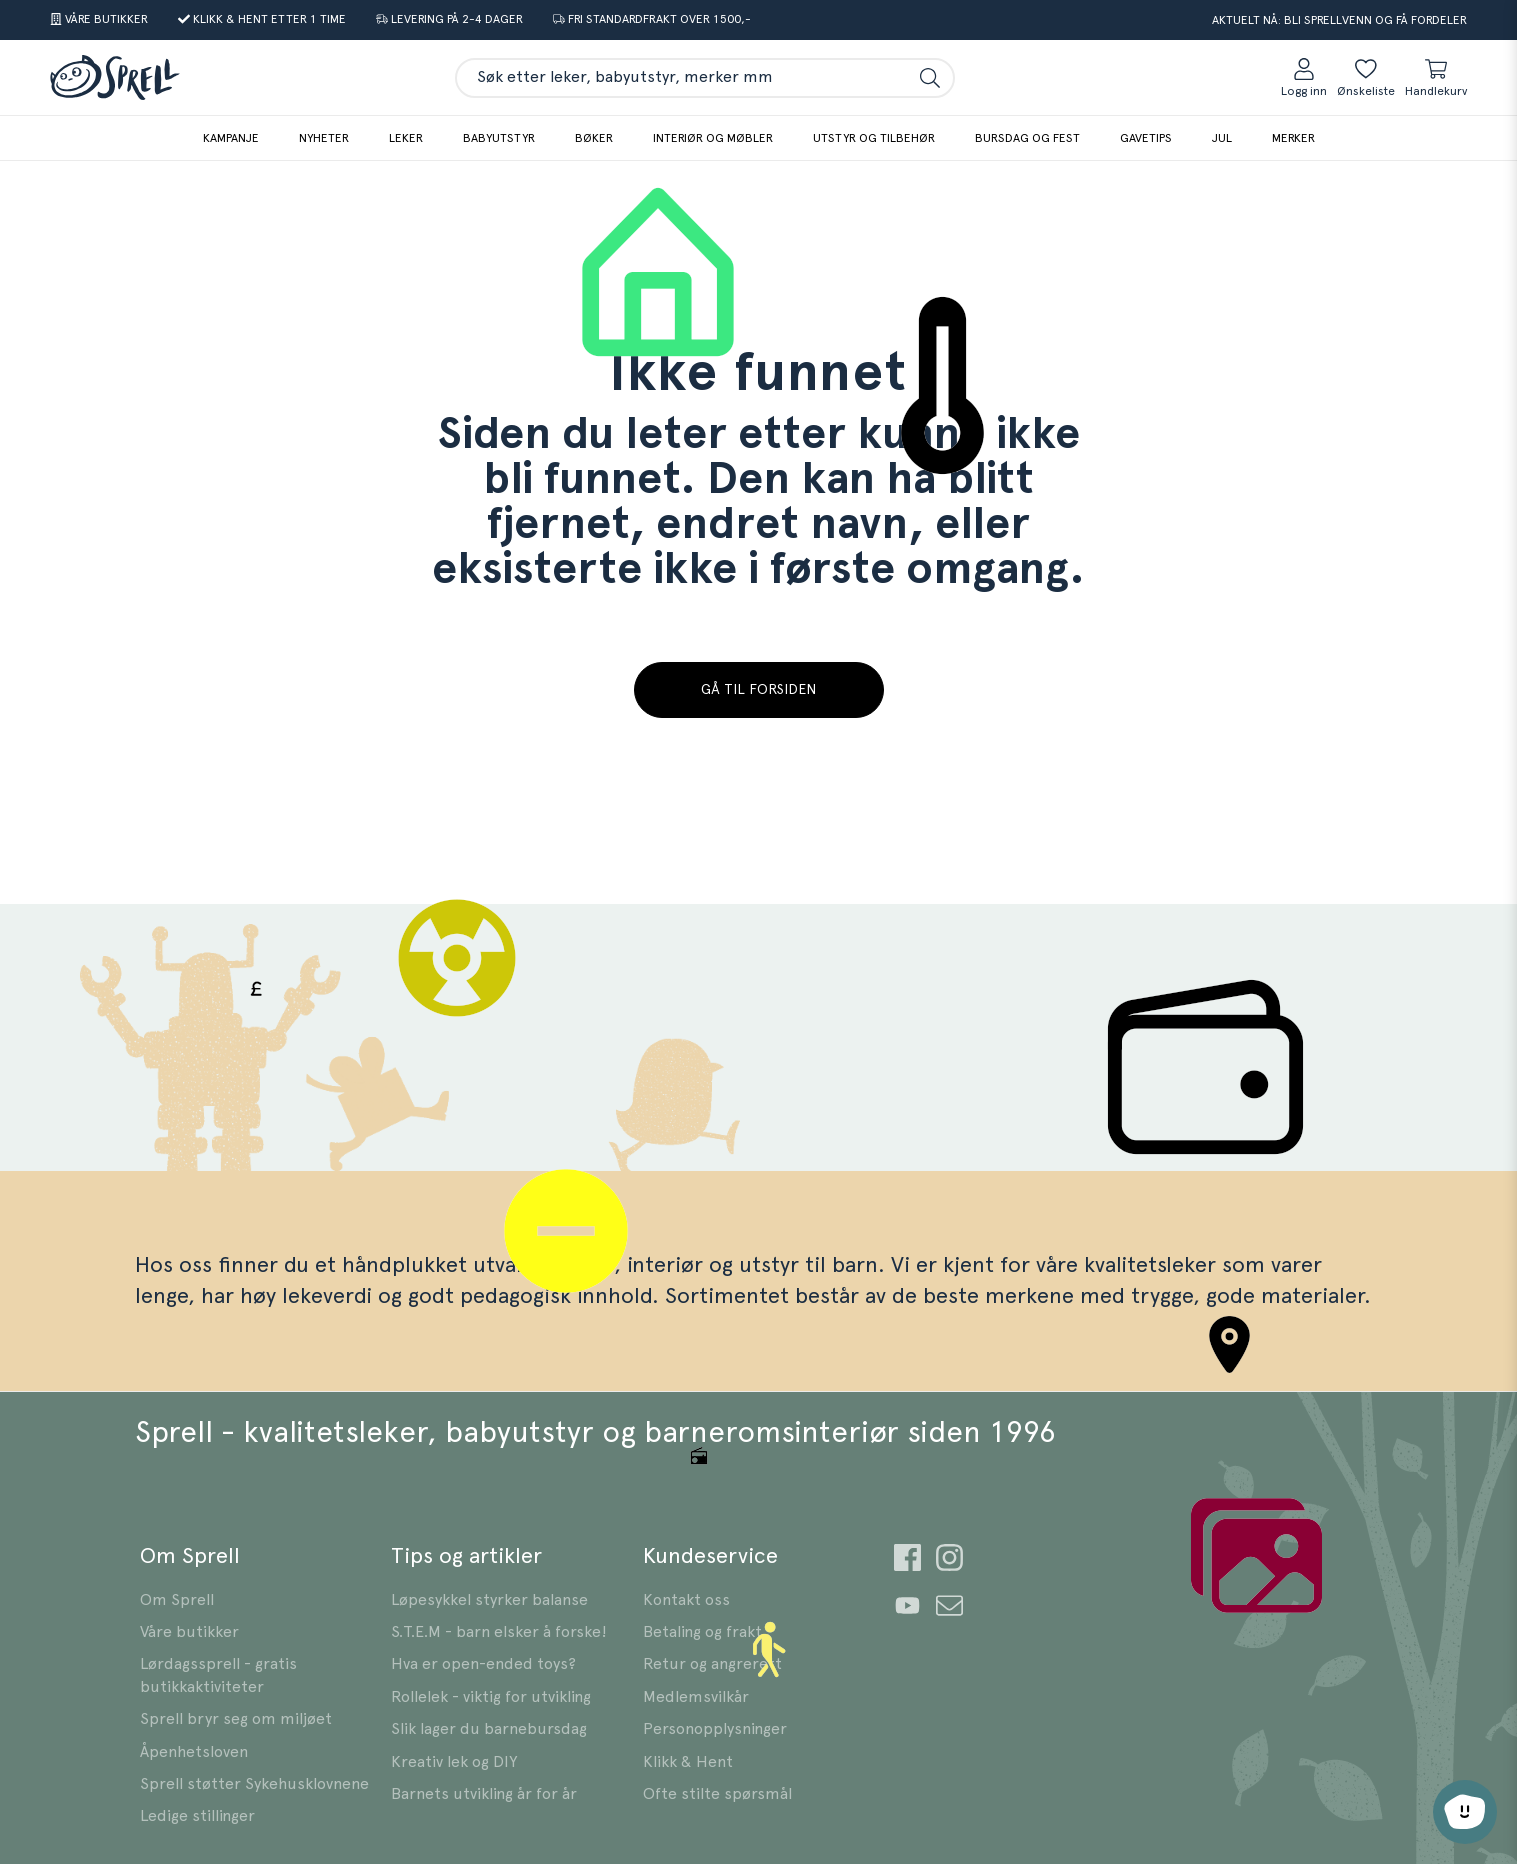 The height and width of the screenshot is (1864, 1517). I want to click on remove an item from a list, so click(566, 1231).